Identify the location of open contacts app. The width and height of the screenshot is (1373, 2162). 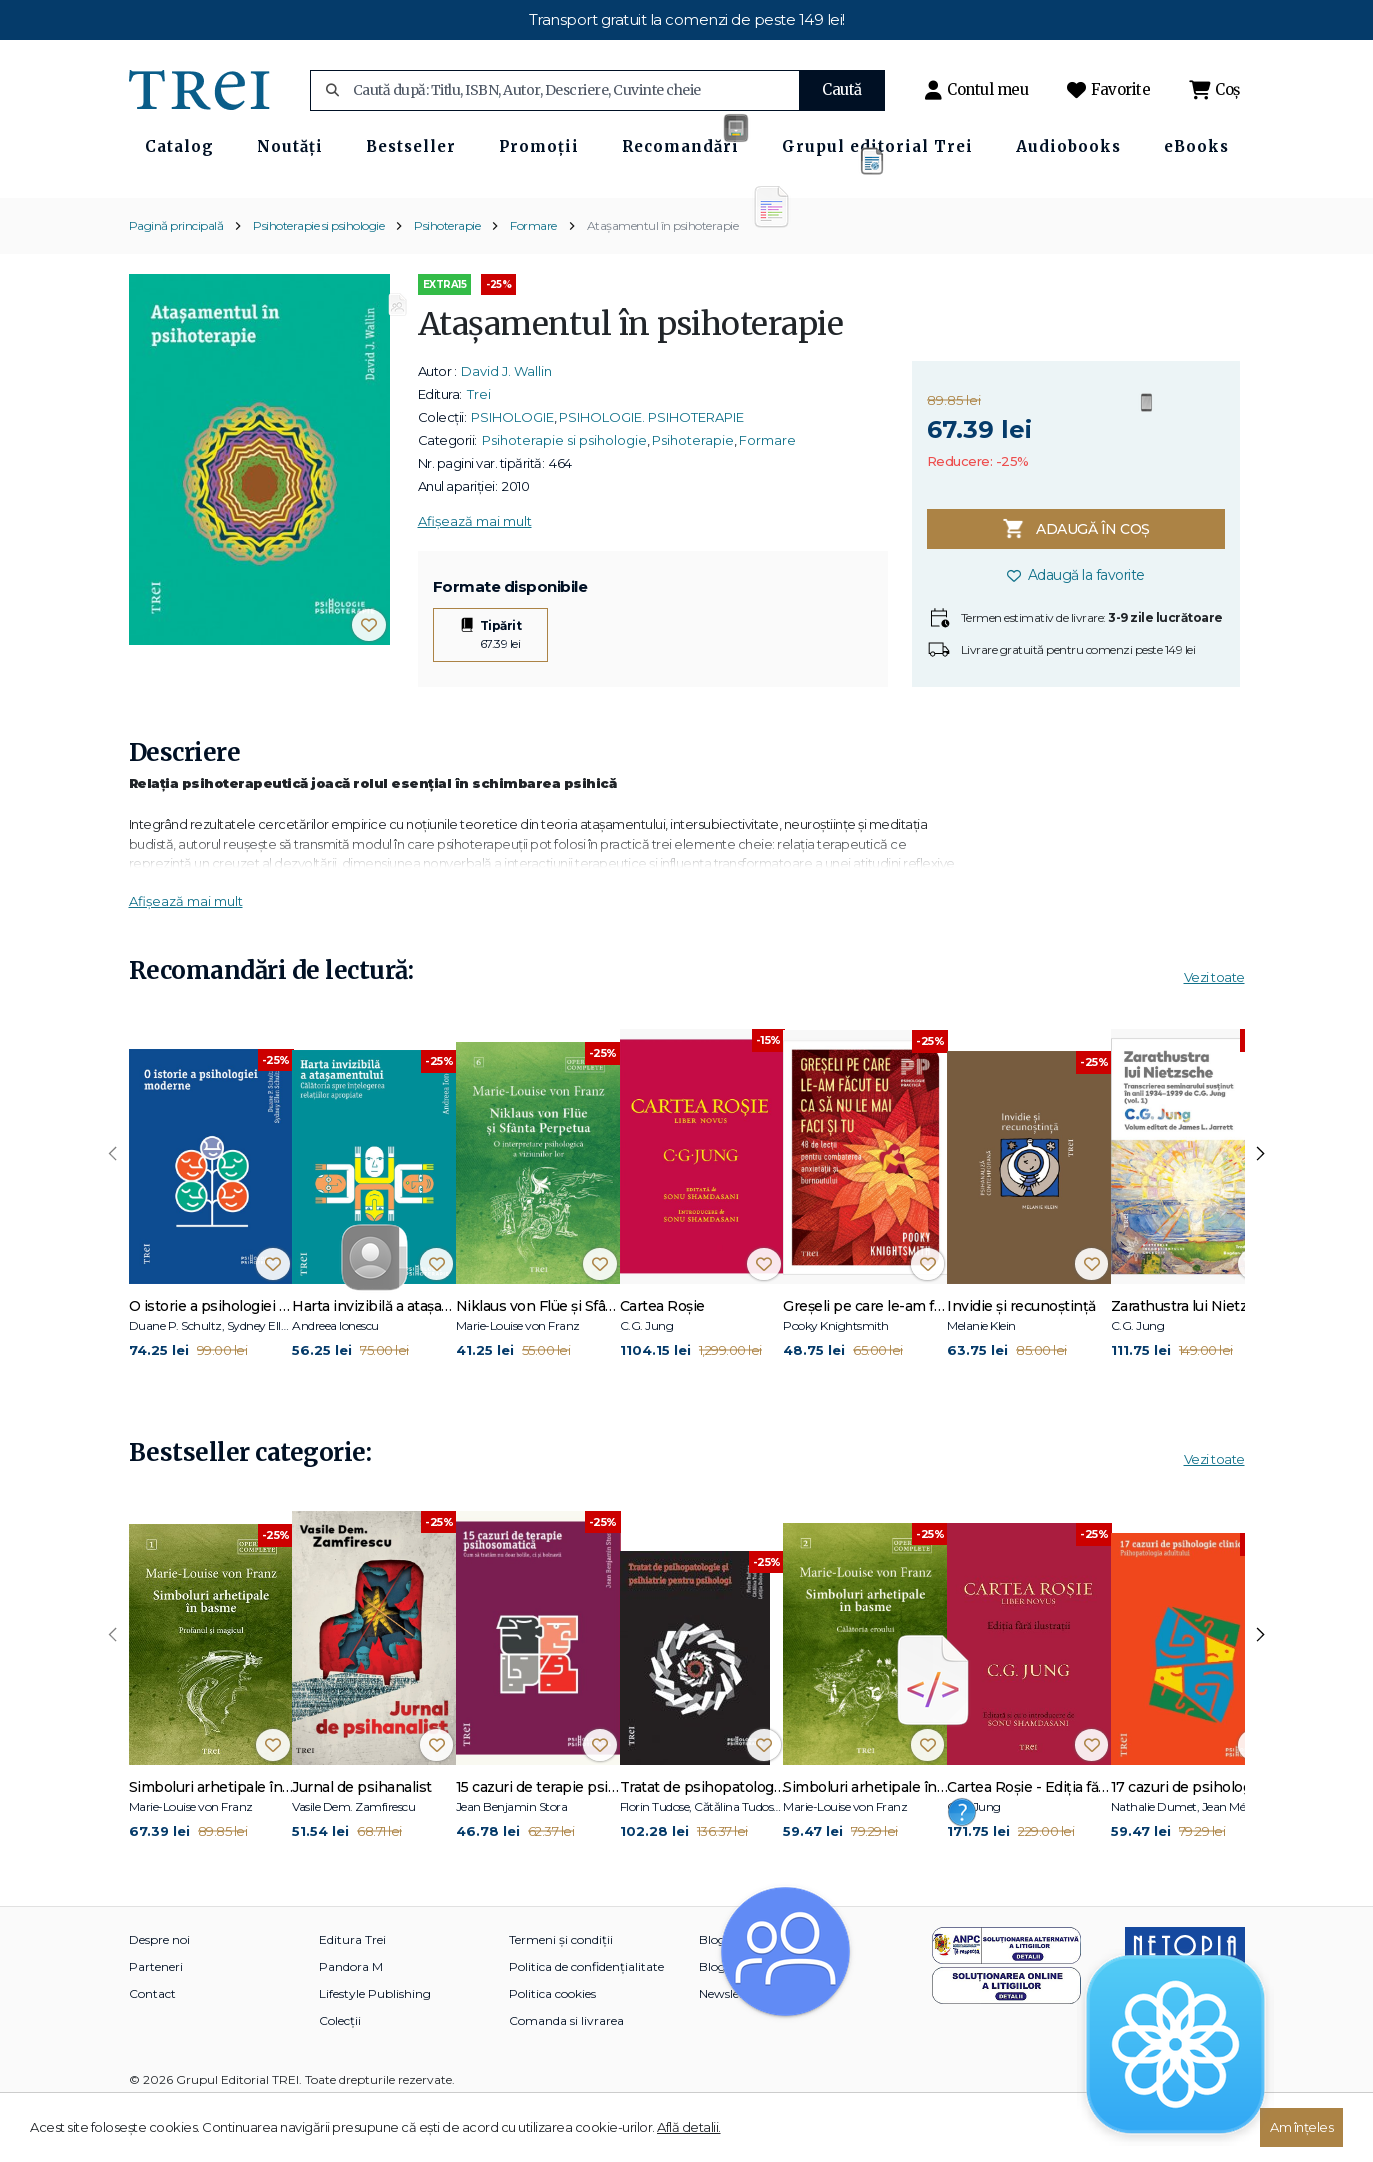
(374, 1257).